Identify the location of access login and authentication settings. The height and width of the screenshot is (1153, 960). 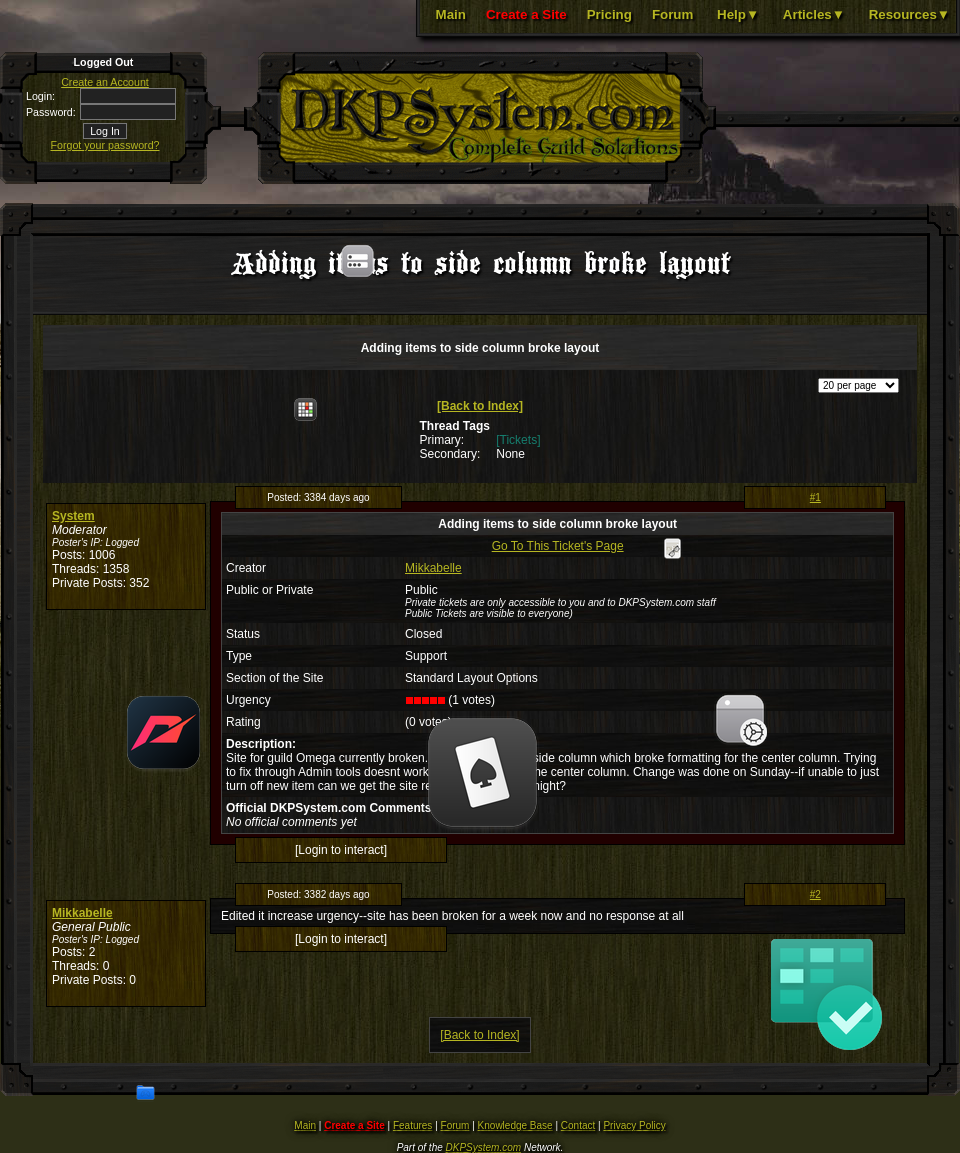
(357, 261).